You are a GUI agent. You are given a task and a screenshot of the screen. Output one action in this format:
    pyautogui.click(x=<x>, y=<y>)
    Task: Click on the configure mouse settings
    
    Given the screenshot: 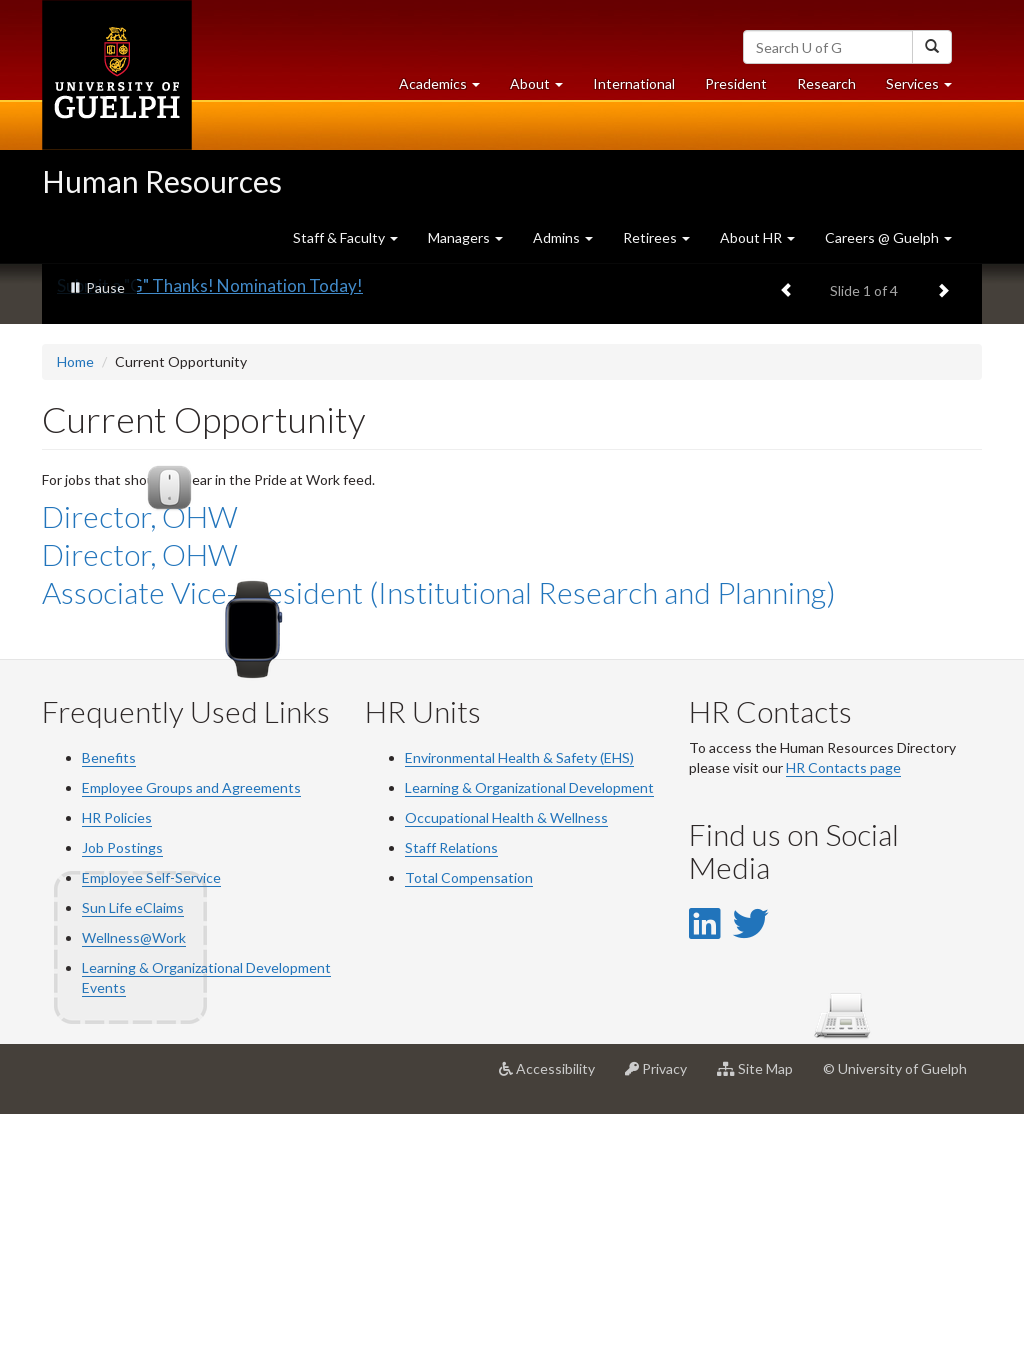 What is the action you would take?
    pyautogui.click(x=169, y=487)
    